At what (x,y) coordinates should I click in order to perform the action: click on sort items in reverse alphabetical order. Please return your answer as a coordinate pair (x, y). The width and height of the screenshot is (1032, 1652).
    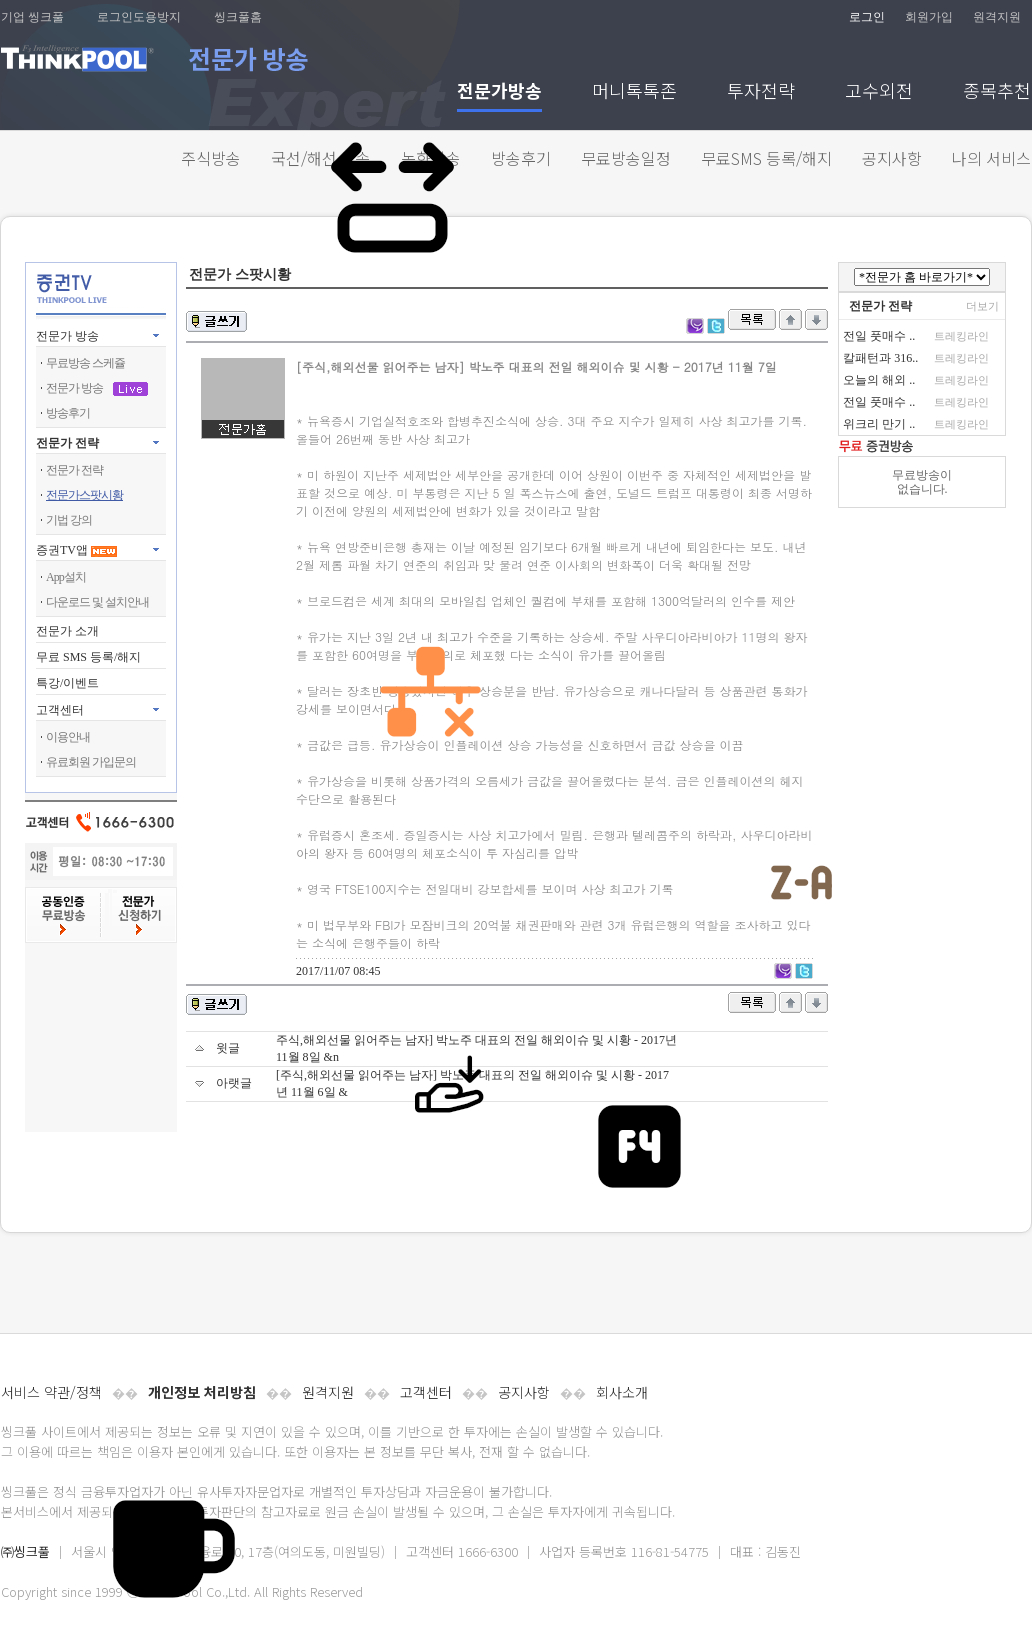
    Looking at the image, I should click on (801, 882).